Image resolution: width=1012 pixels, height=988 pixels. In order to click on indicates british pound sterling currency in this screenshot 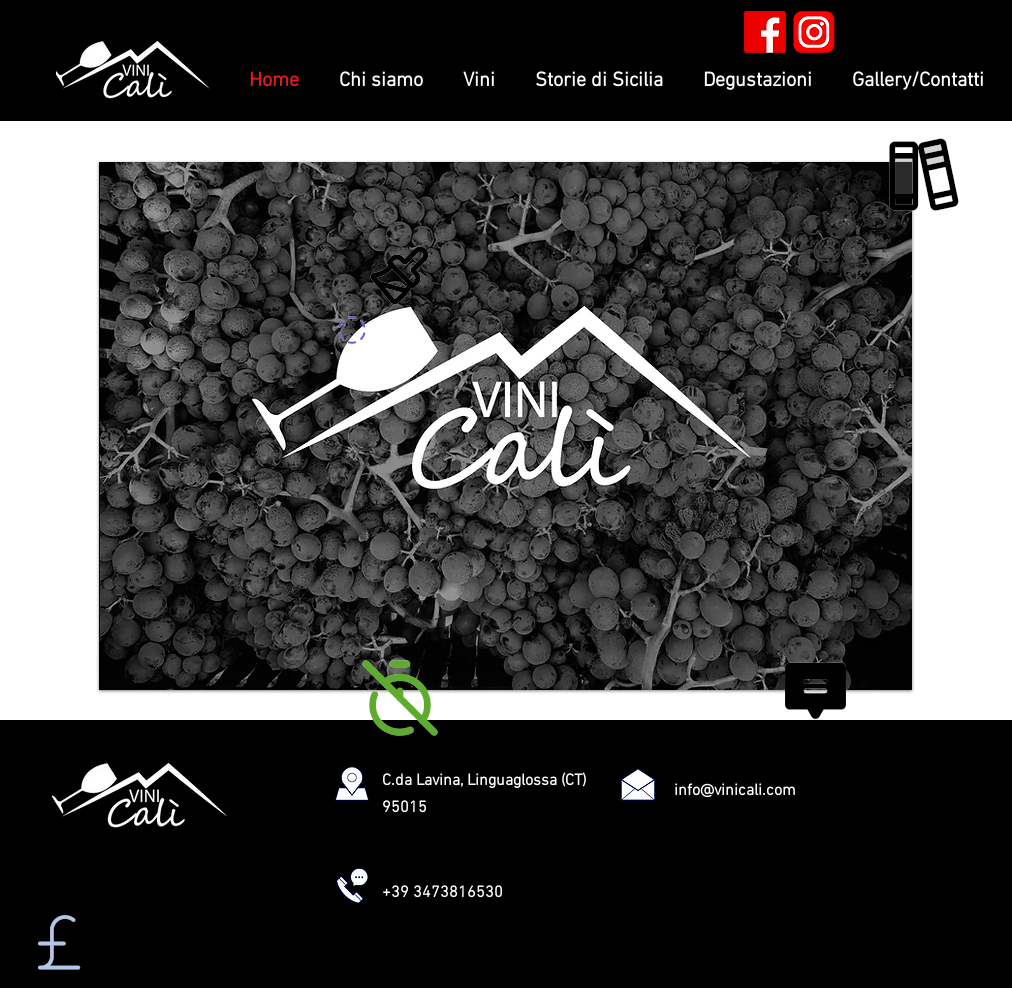, I will do `click(61, 943)`.